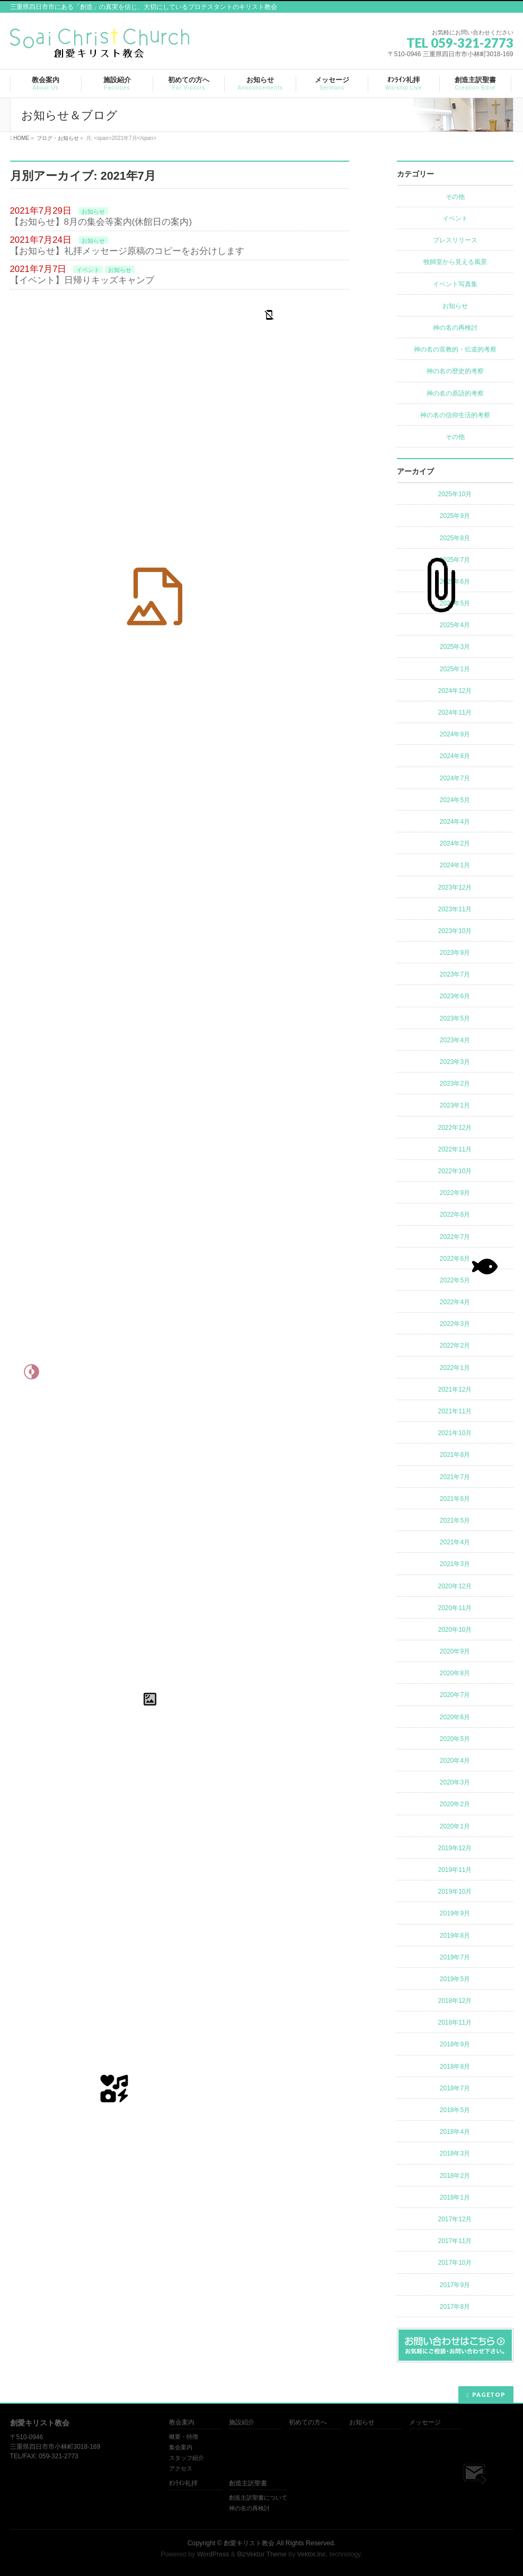 The image size is (523, 2576). What do you see at coordinates (114, 2088) in the screenshot?
I see `browse icon library or icon collection` at bounding box center [114, 2088].